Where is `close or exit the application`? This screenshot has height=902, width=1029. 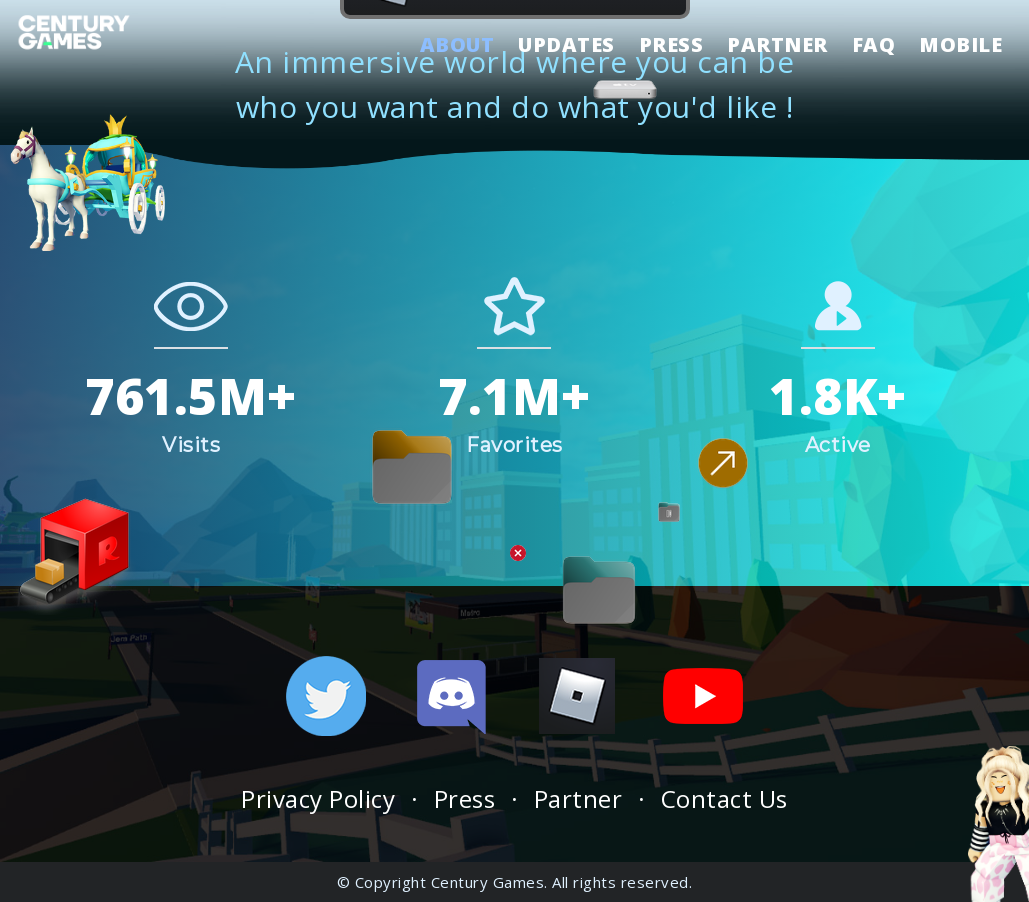
close or exit the application is located at coordinates (518, 553).